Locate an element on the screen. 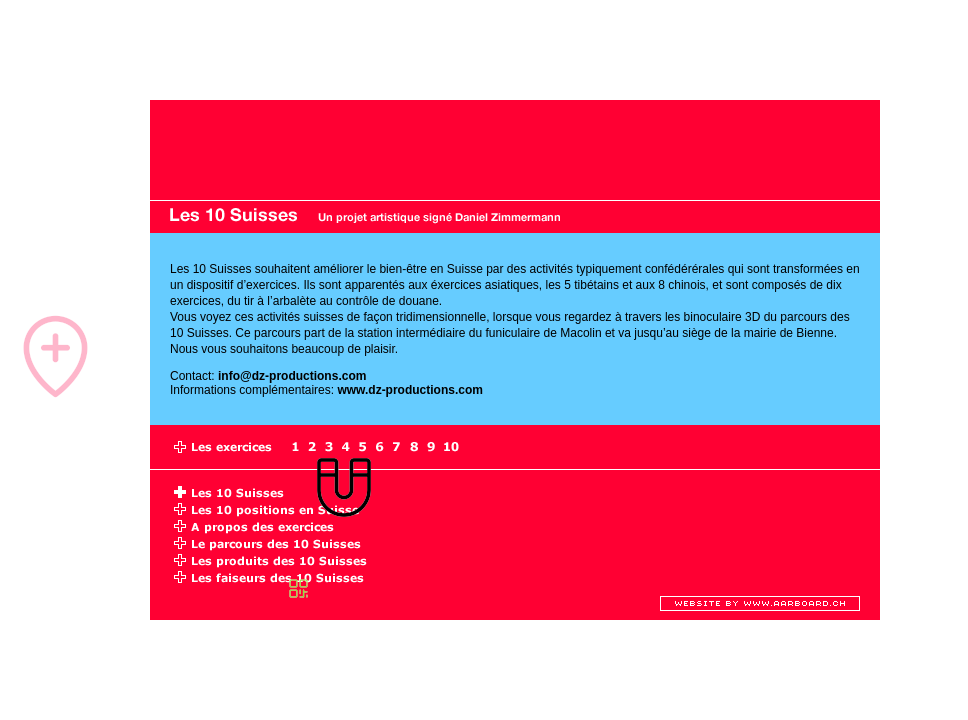 The width and height of the screenshot is (968, 720). scan a qr code is located at coordinates (298, 588).